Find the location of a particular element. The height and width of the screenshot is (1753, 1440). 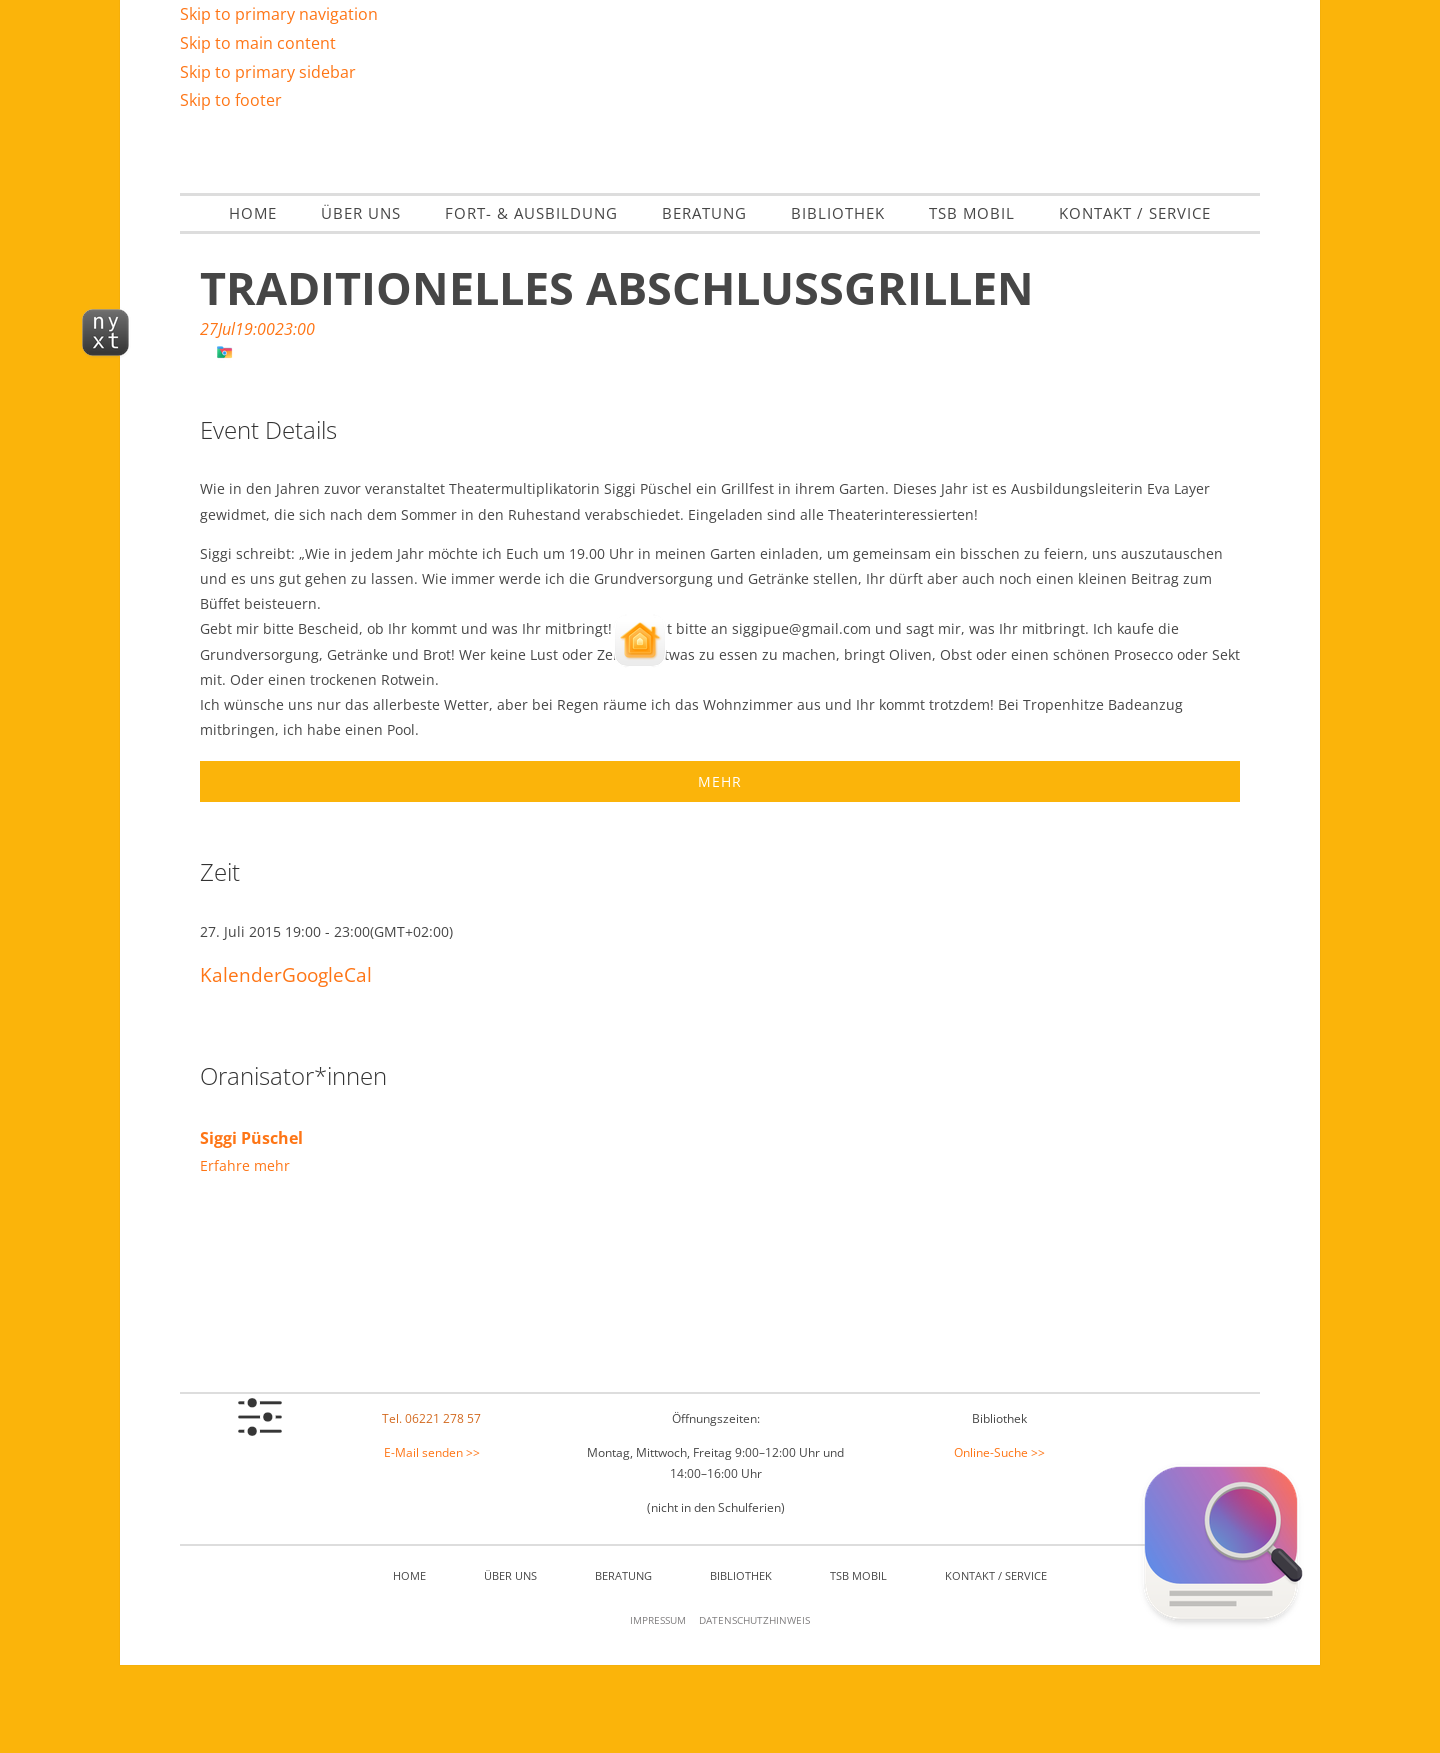

open share preview app is located at coordinates (1221, 1543).